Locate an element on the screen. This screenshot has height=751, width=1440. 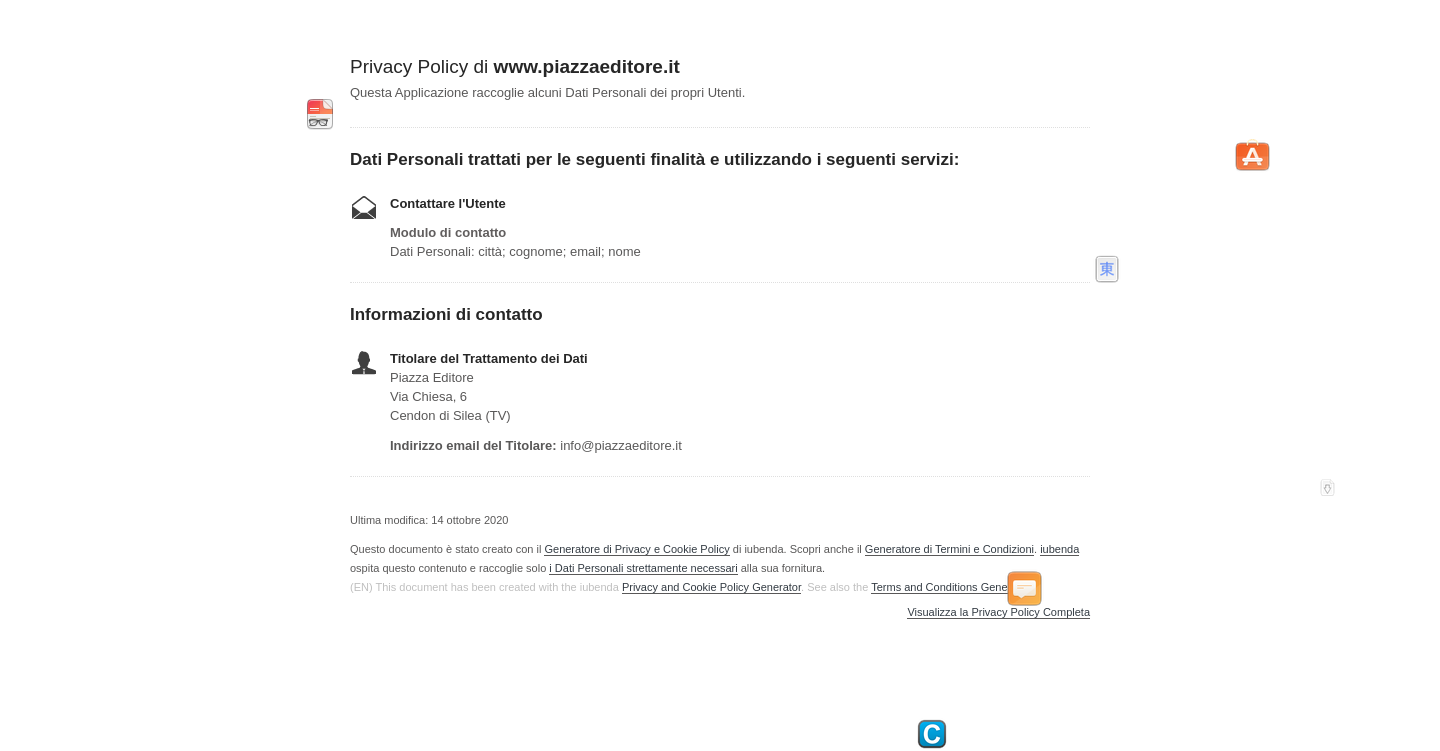
open instant messaging app is located at coordinates (1024, 588).